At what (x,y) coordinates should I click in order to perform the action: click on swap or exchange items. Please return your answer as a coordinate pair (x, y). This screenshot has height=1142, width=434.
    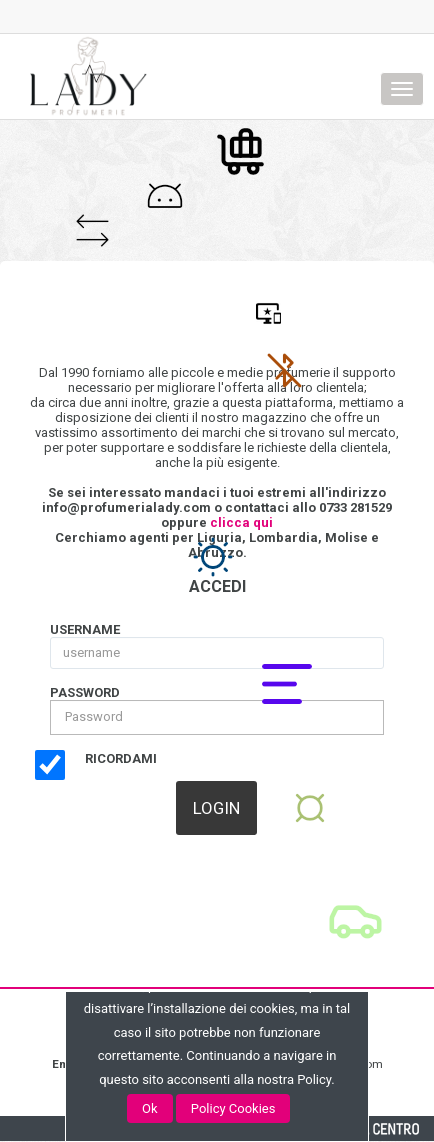
    Looking at the image, I should click on (92, 230).